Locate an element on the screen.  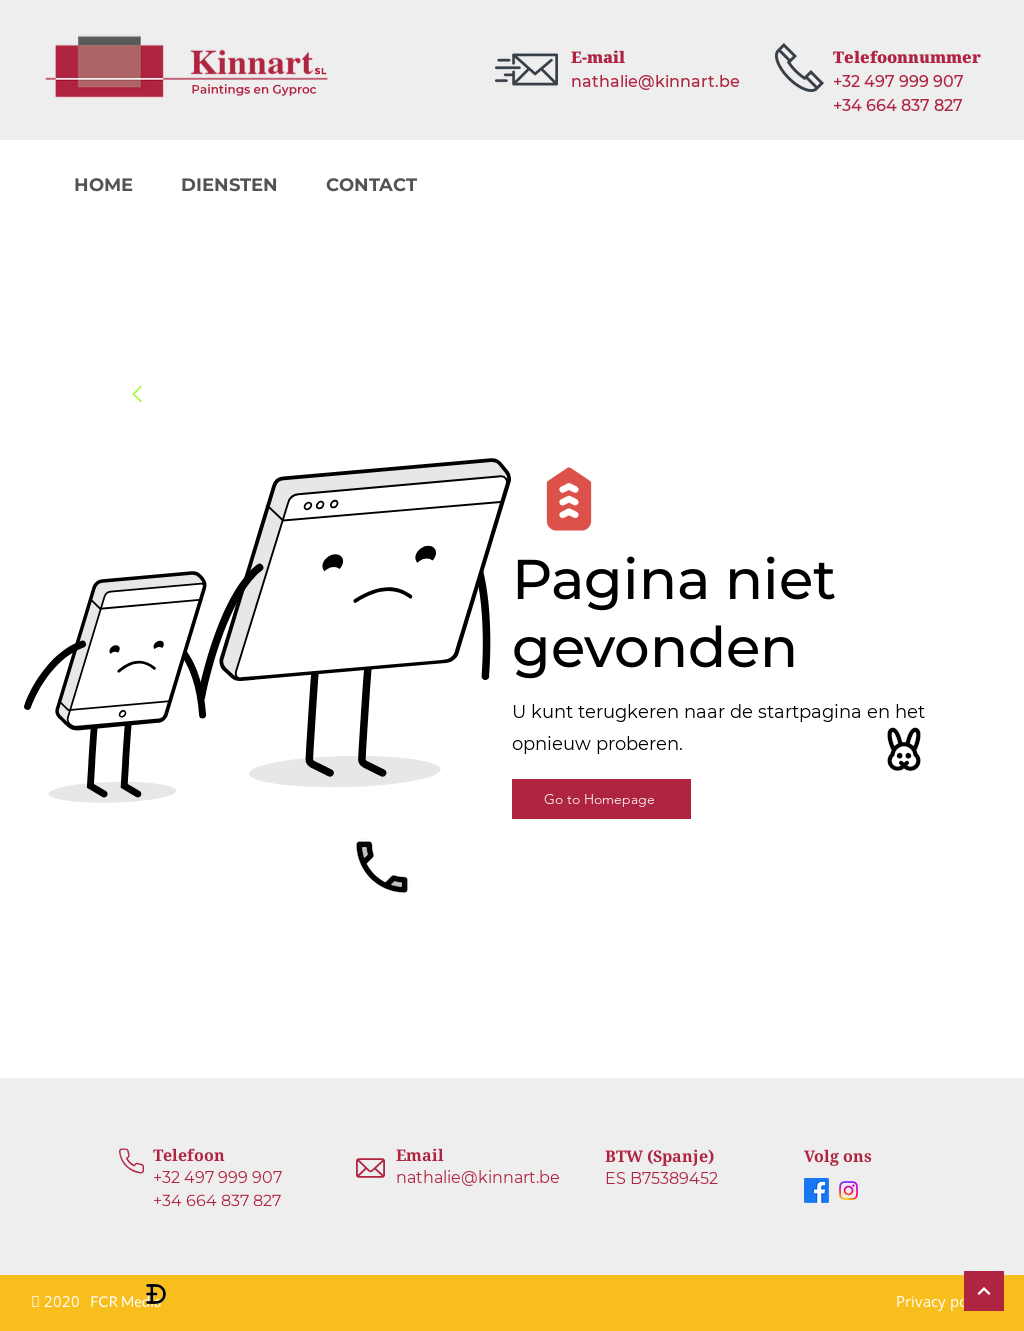
go back to the previous screen is located at coordinates (138, 394).